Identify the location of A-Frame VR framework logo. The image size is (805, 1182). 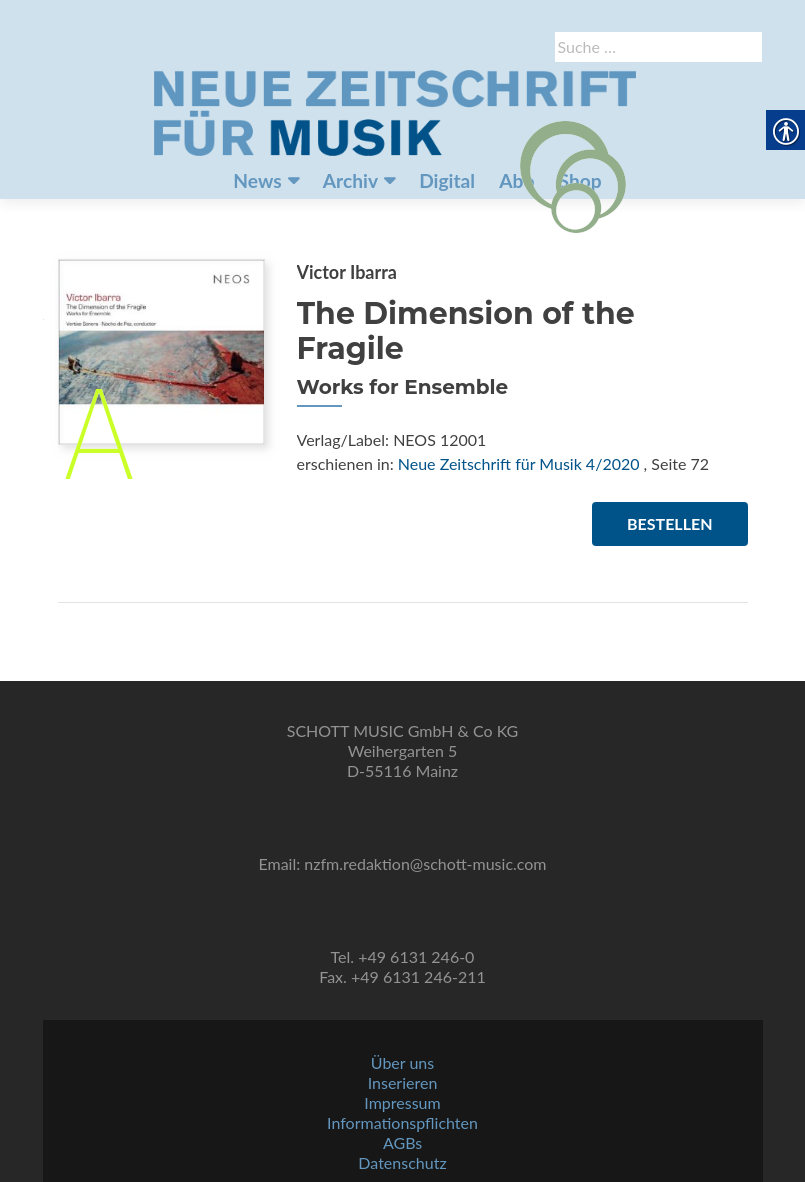
(99, 434).